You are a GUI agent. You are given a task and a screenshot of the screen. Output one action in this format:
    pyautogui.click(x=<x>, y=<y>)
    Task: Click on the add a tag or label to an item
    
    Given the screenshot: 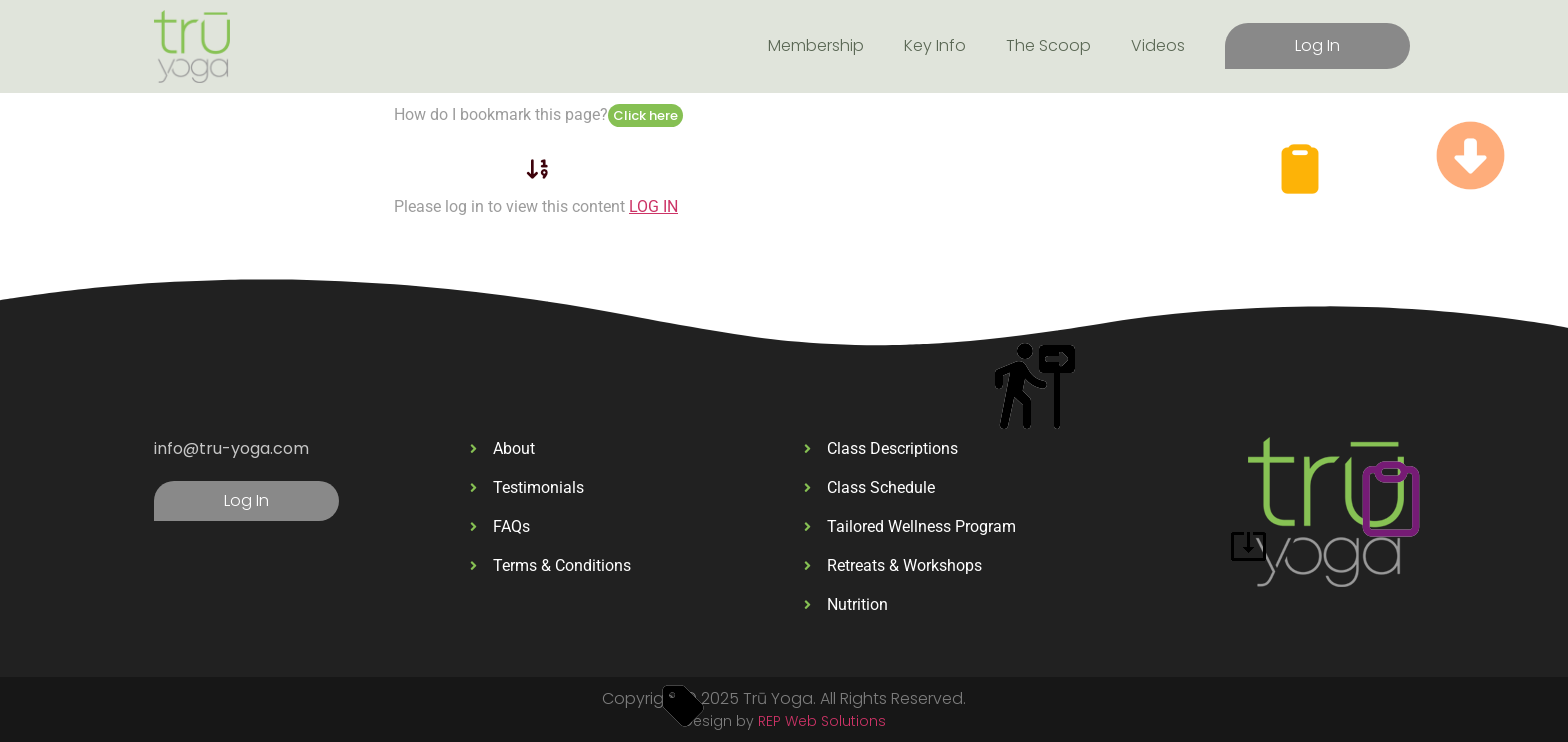 What is the action you would take?
    pyautogui.click(x=682, y=705)
    